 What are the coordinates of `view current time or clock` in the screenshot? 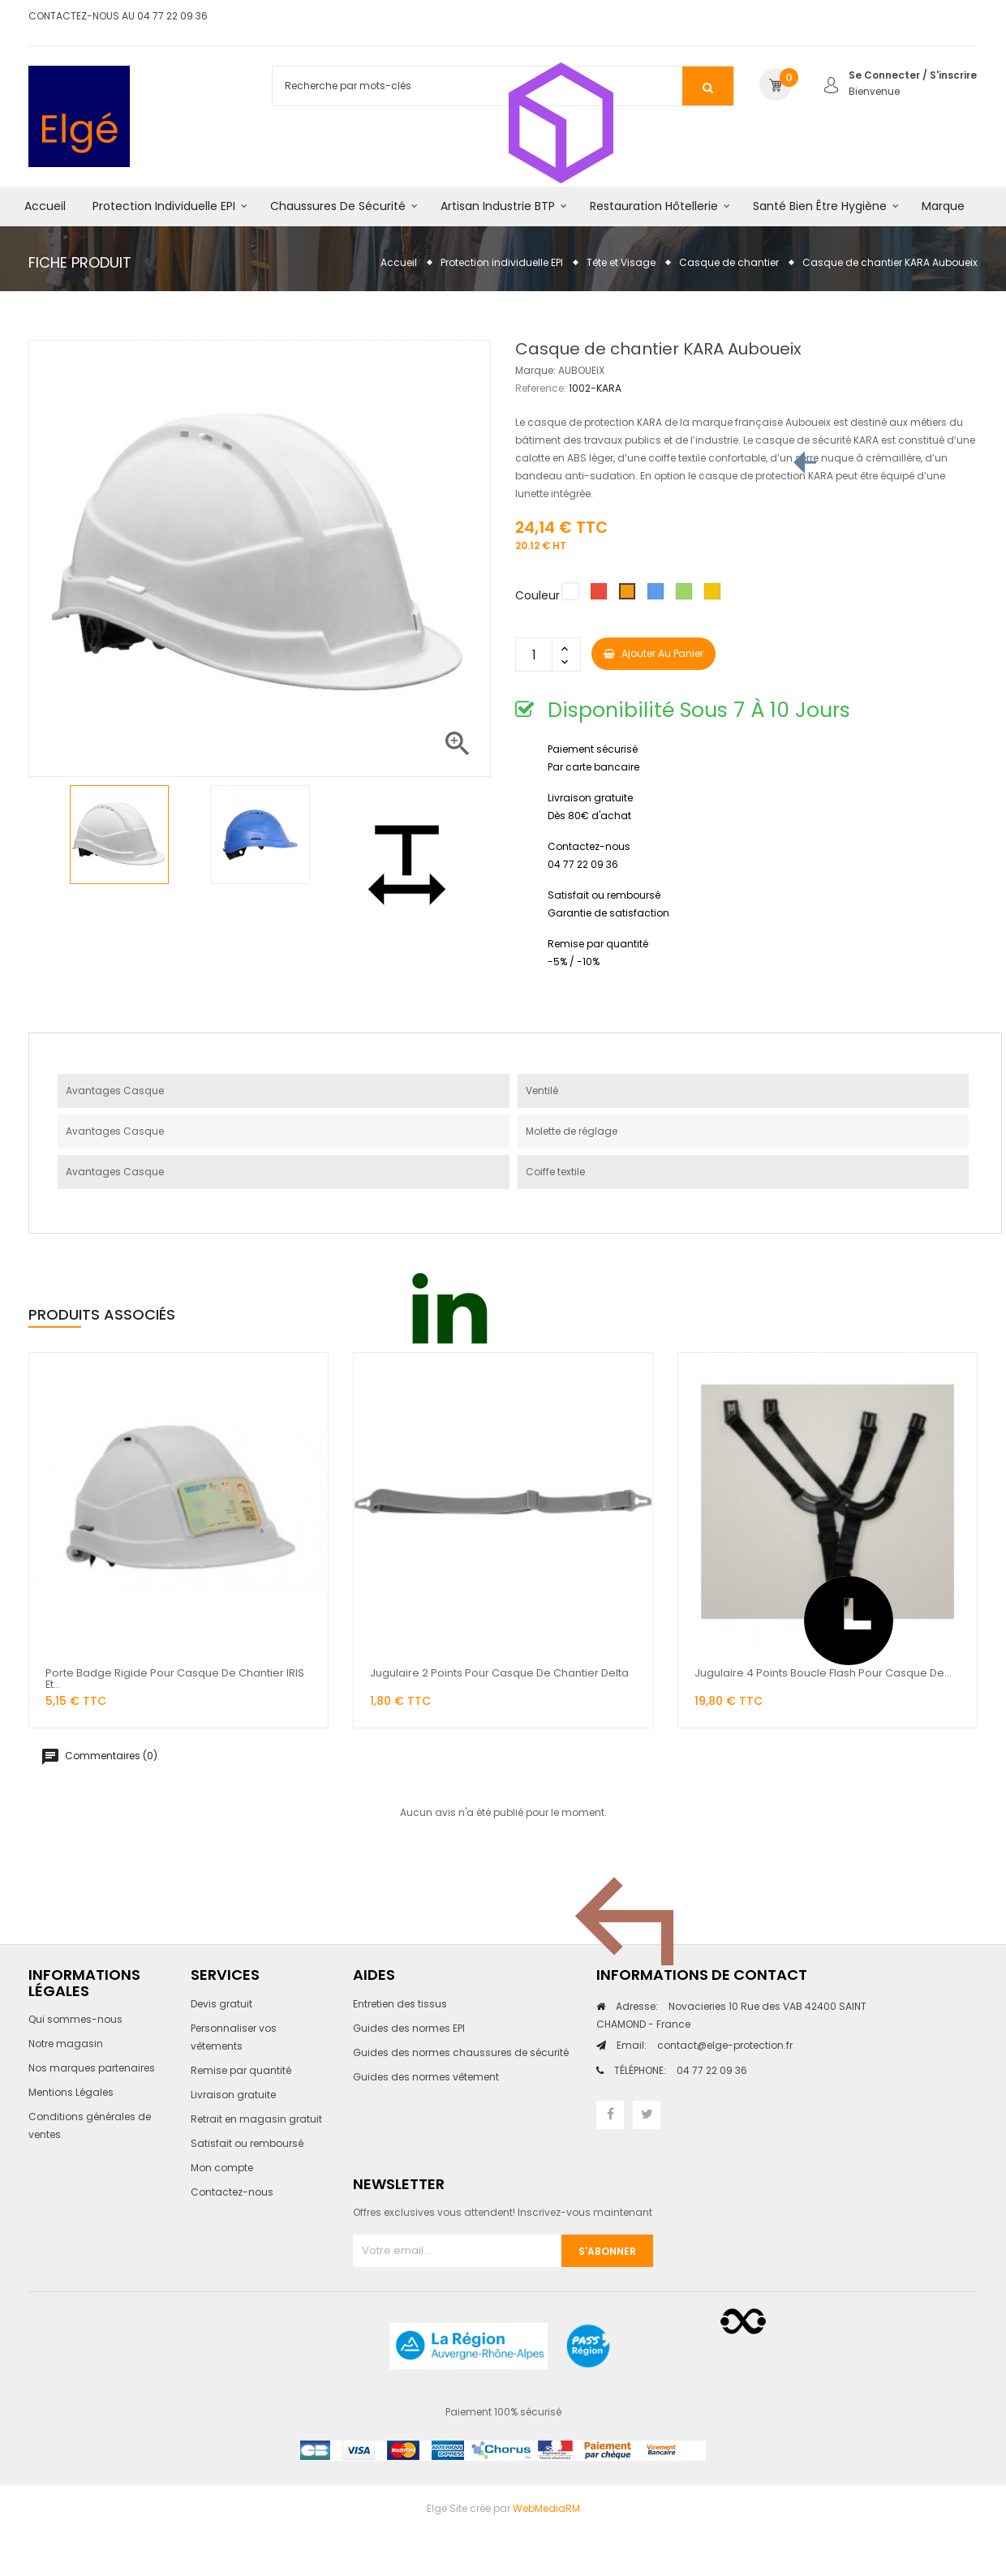 It's located at (849, 1621).